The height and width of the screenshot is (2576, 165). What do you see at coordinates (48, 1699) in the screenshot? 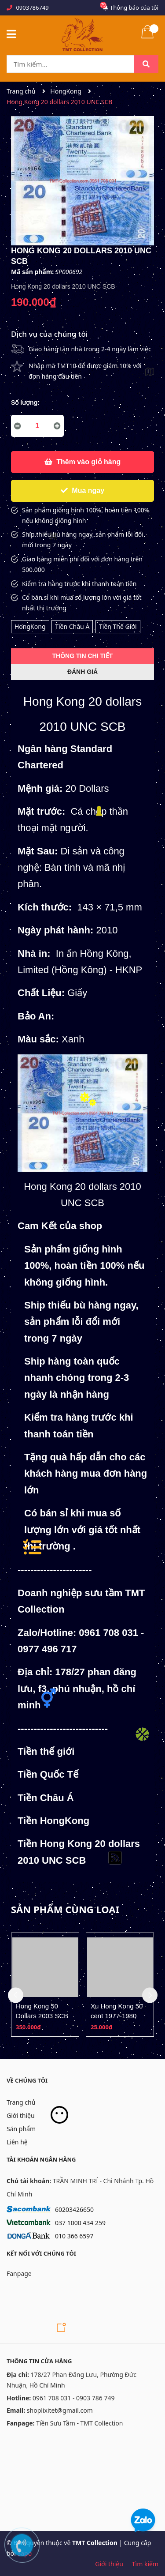
I see `indicates gender options or selection` at bounding box center [48, 1699].